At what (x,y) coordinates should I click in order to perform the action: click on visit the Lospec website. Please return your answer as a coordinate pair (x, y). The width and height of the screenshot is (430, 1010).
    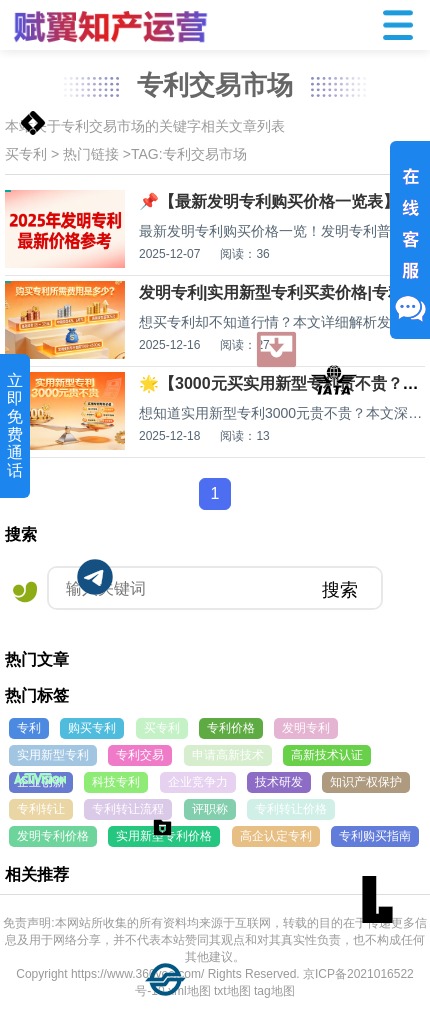
    Looking at the image, I should click on (377, 899).